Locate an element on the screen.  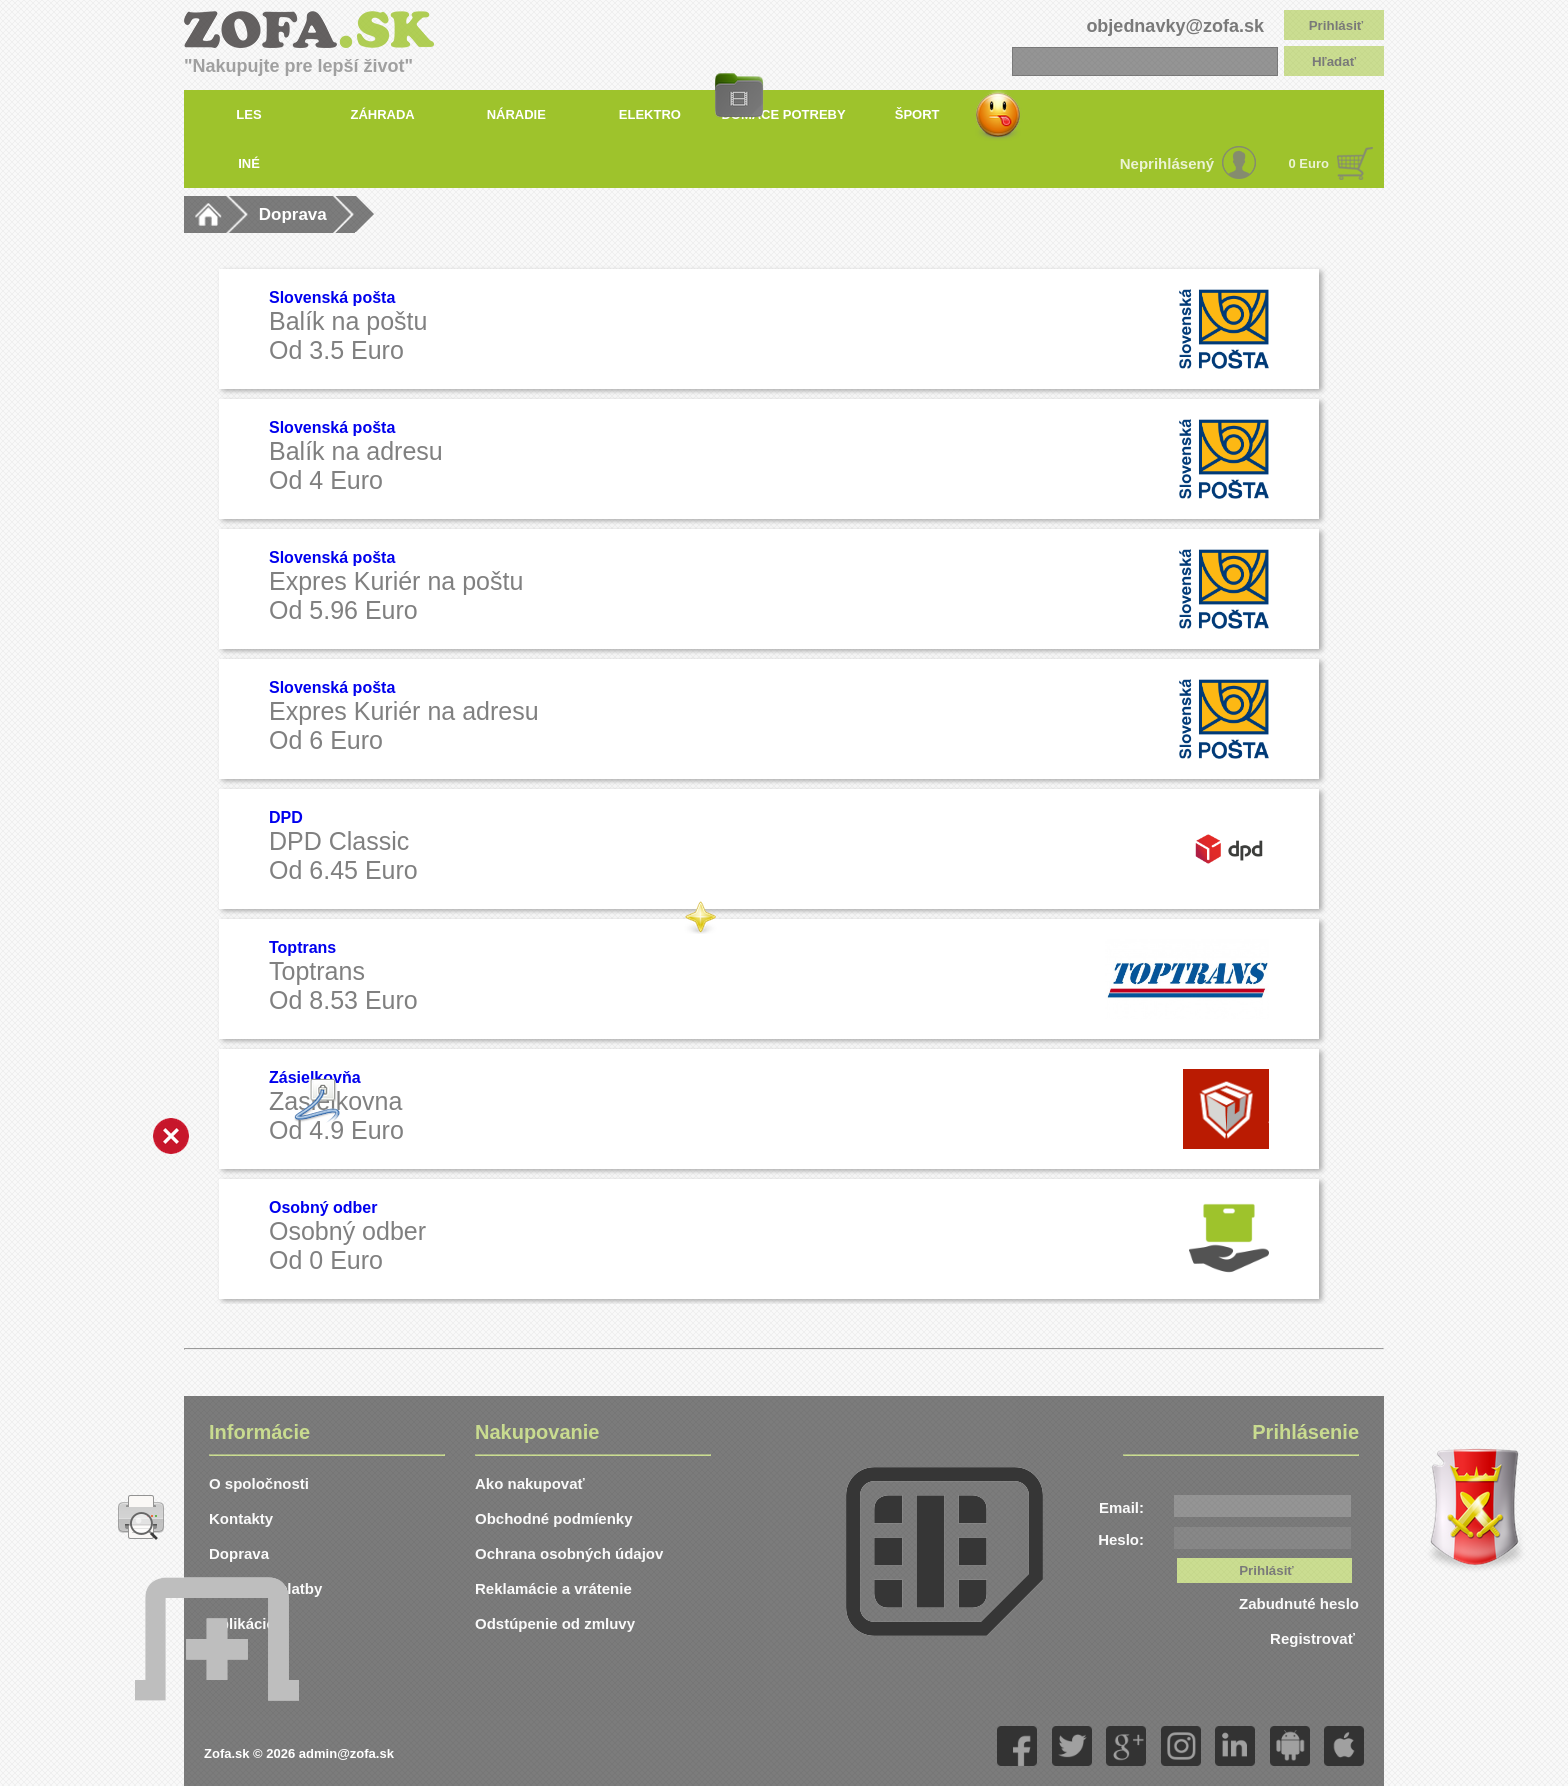
indicates sim card status or settings is located at coordinates (944, 1551).